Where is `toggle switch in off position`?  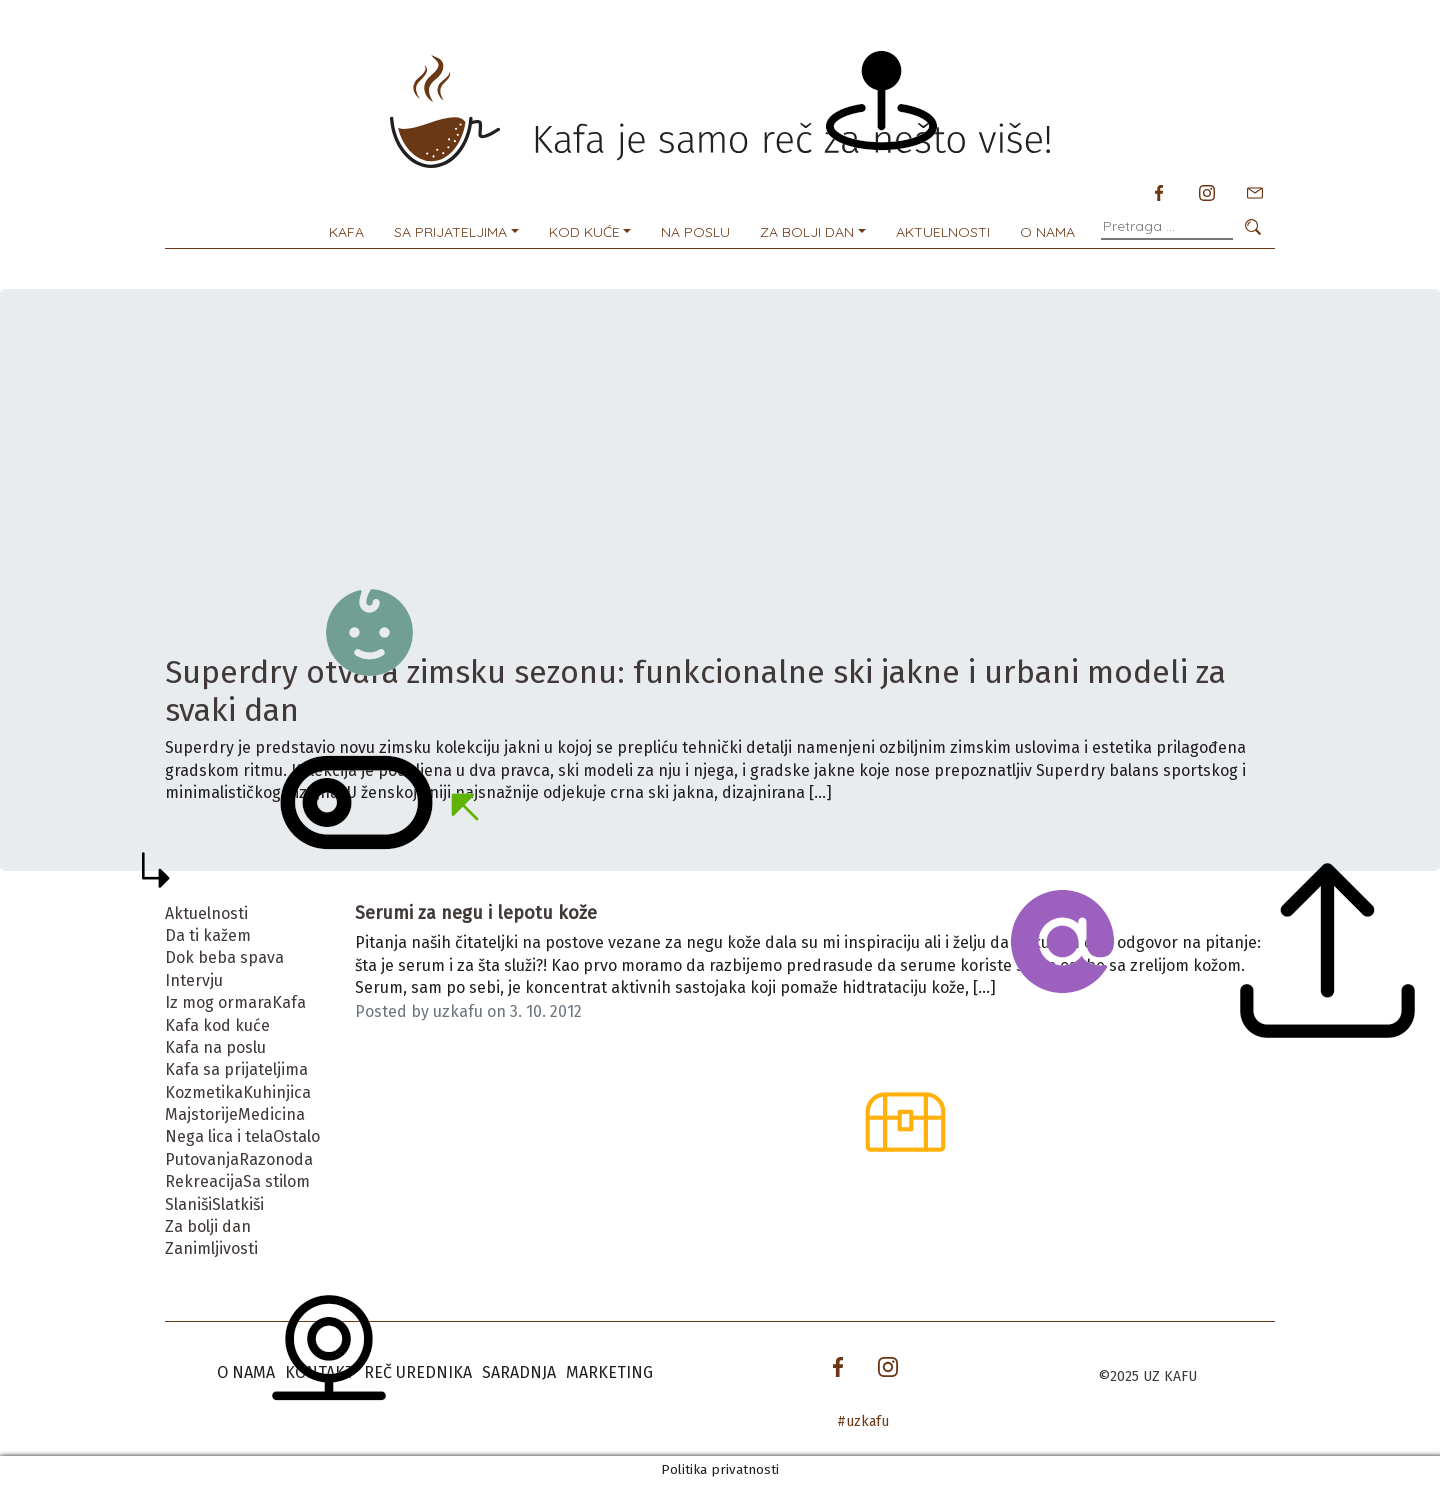
toggle switch in off position is located at coordinates (356, 802).